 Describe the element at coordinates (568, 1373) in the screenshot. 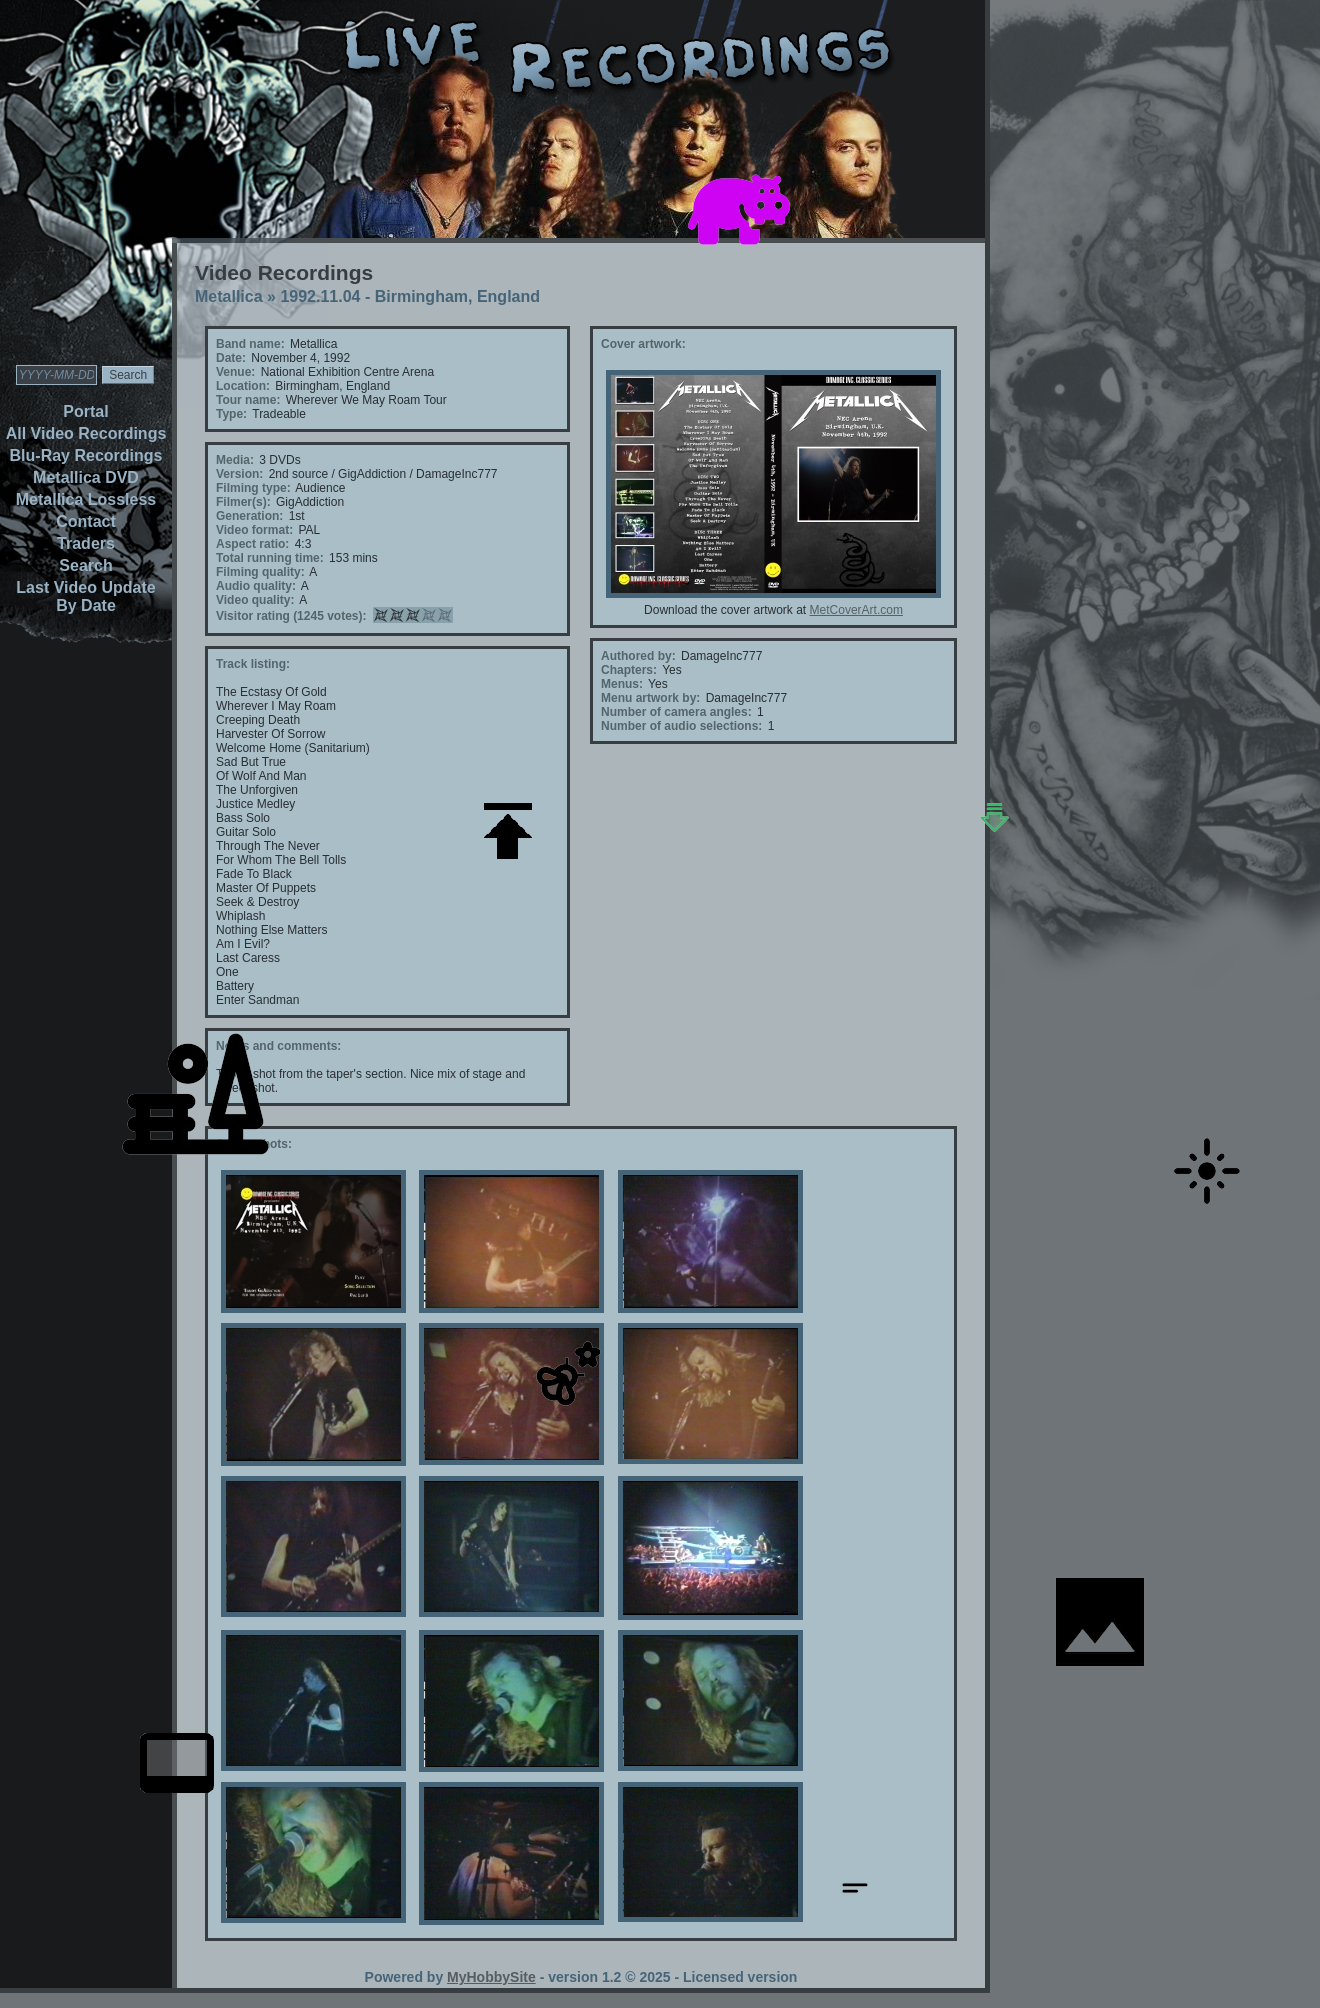

I see `access nature or outdoor-themed emoji` at that location.